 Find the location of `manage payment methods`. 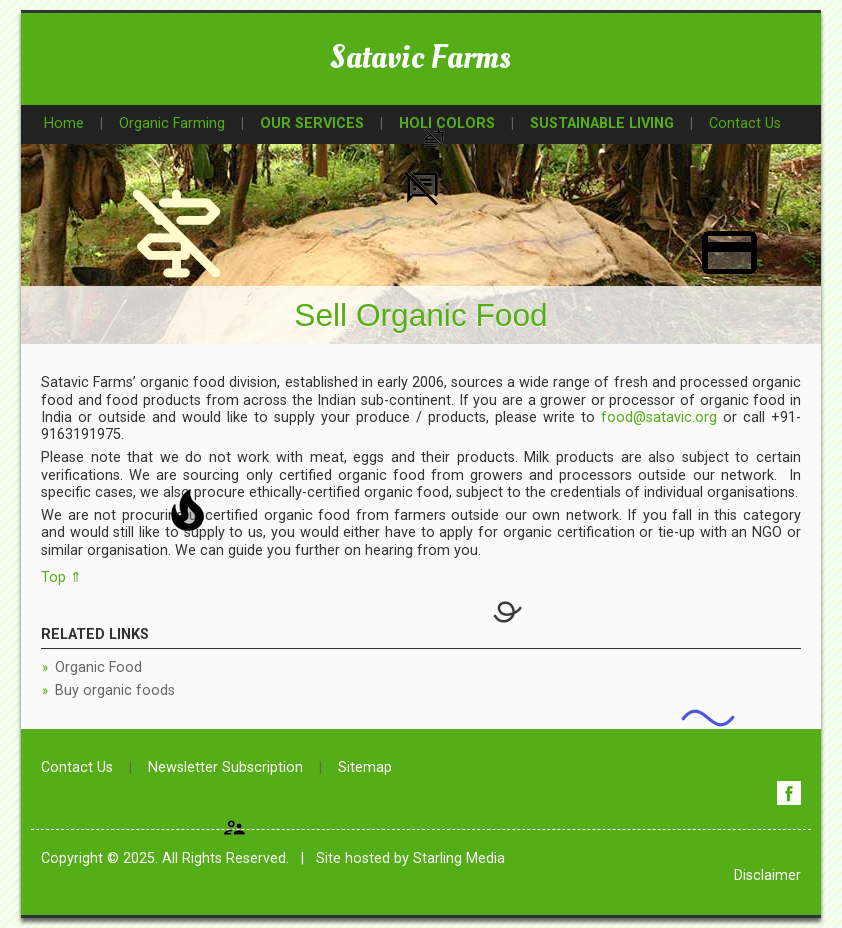

manage payment methods is located at coordinates (729, 252).